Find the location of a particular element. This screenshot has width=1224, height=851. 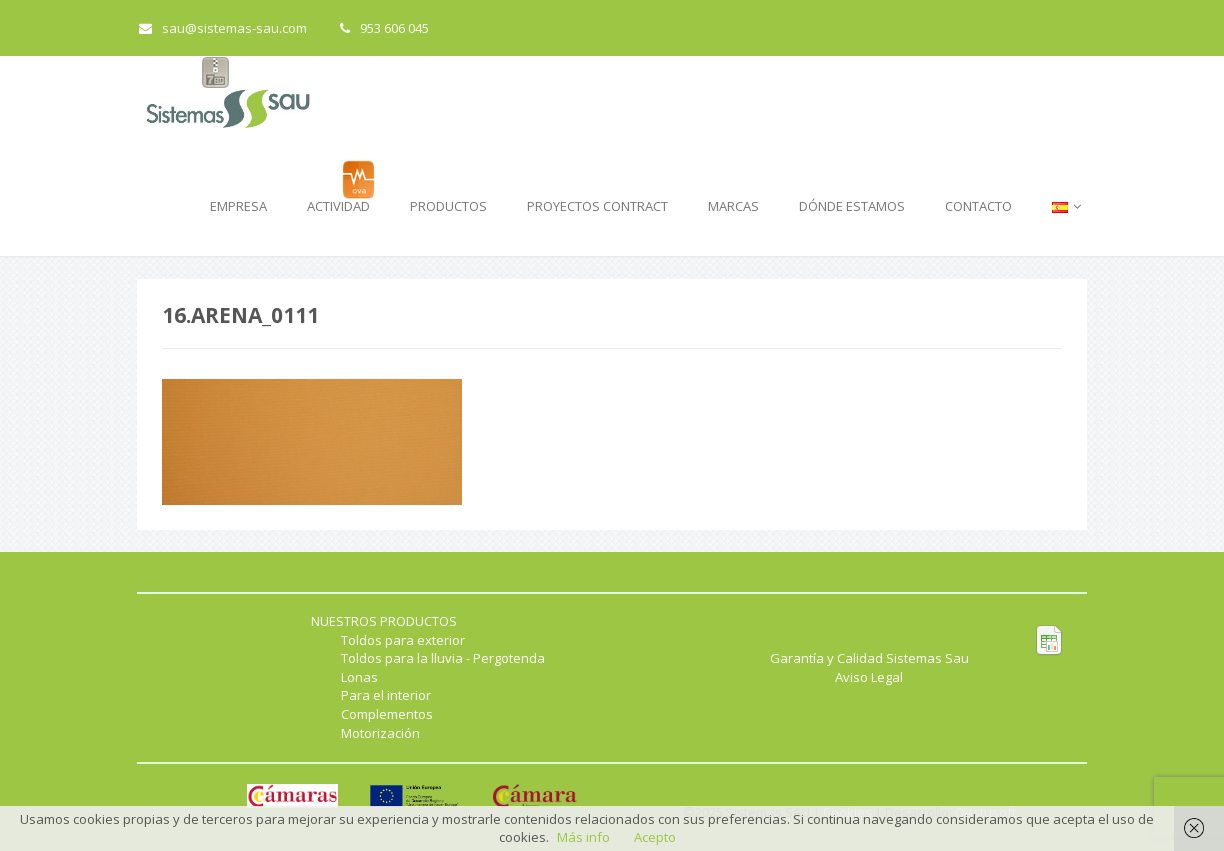

open a spreadsheet file is located at coordinates (1049, 640).